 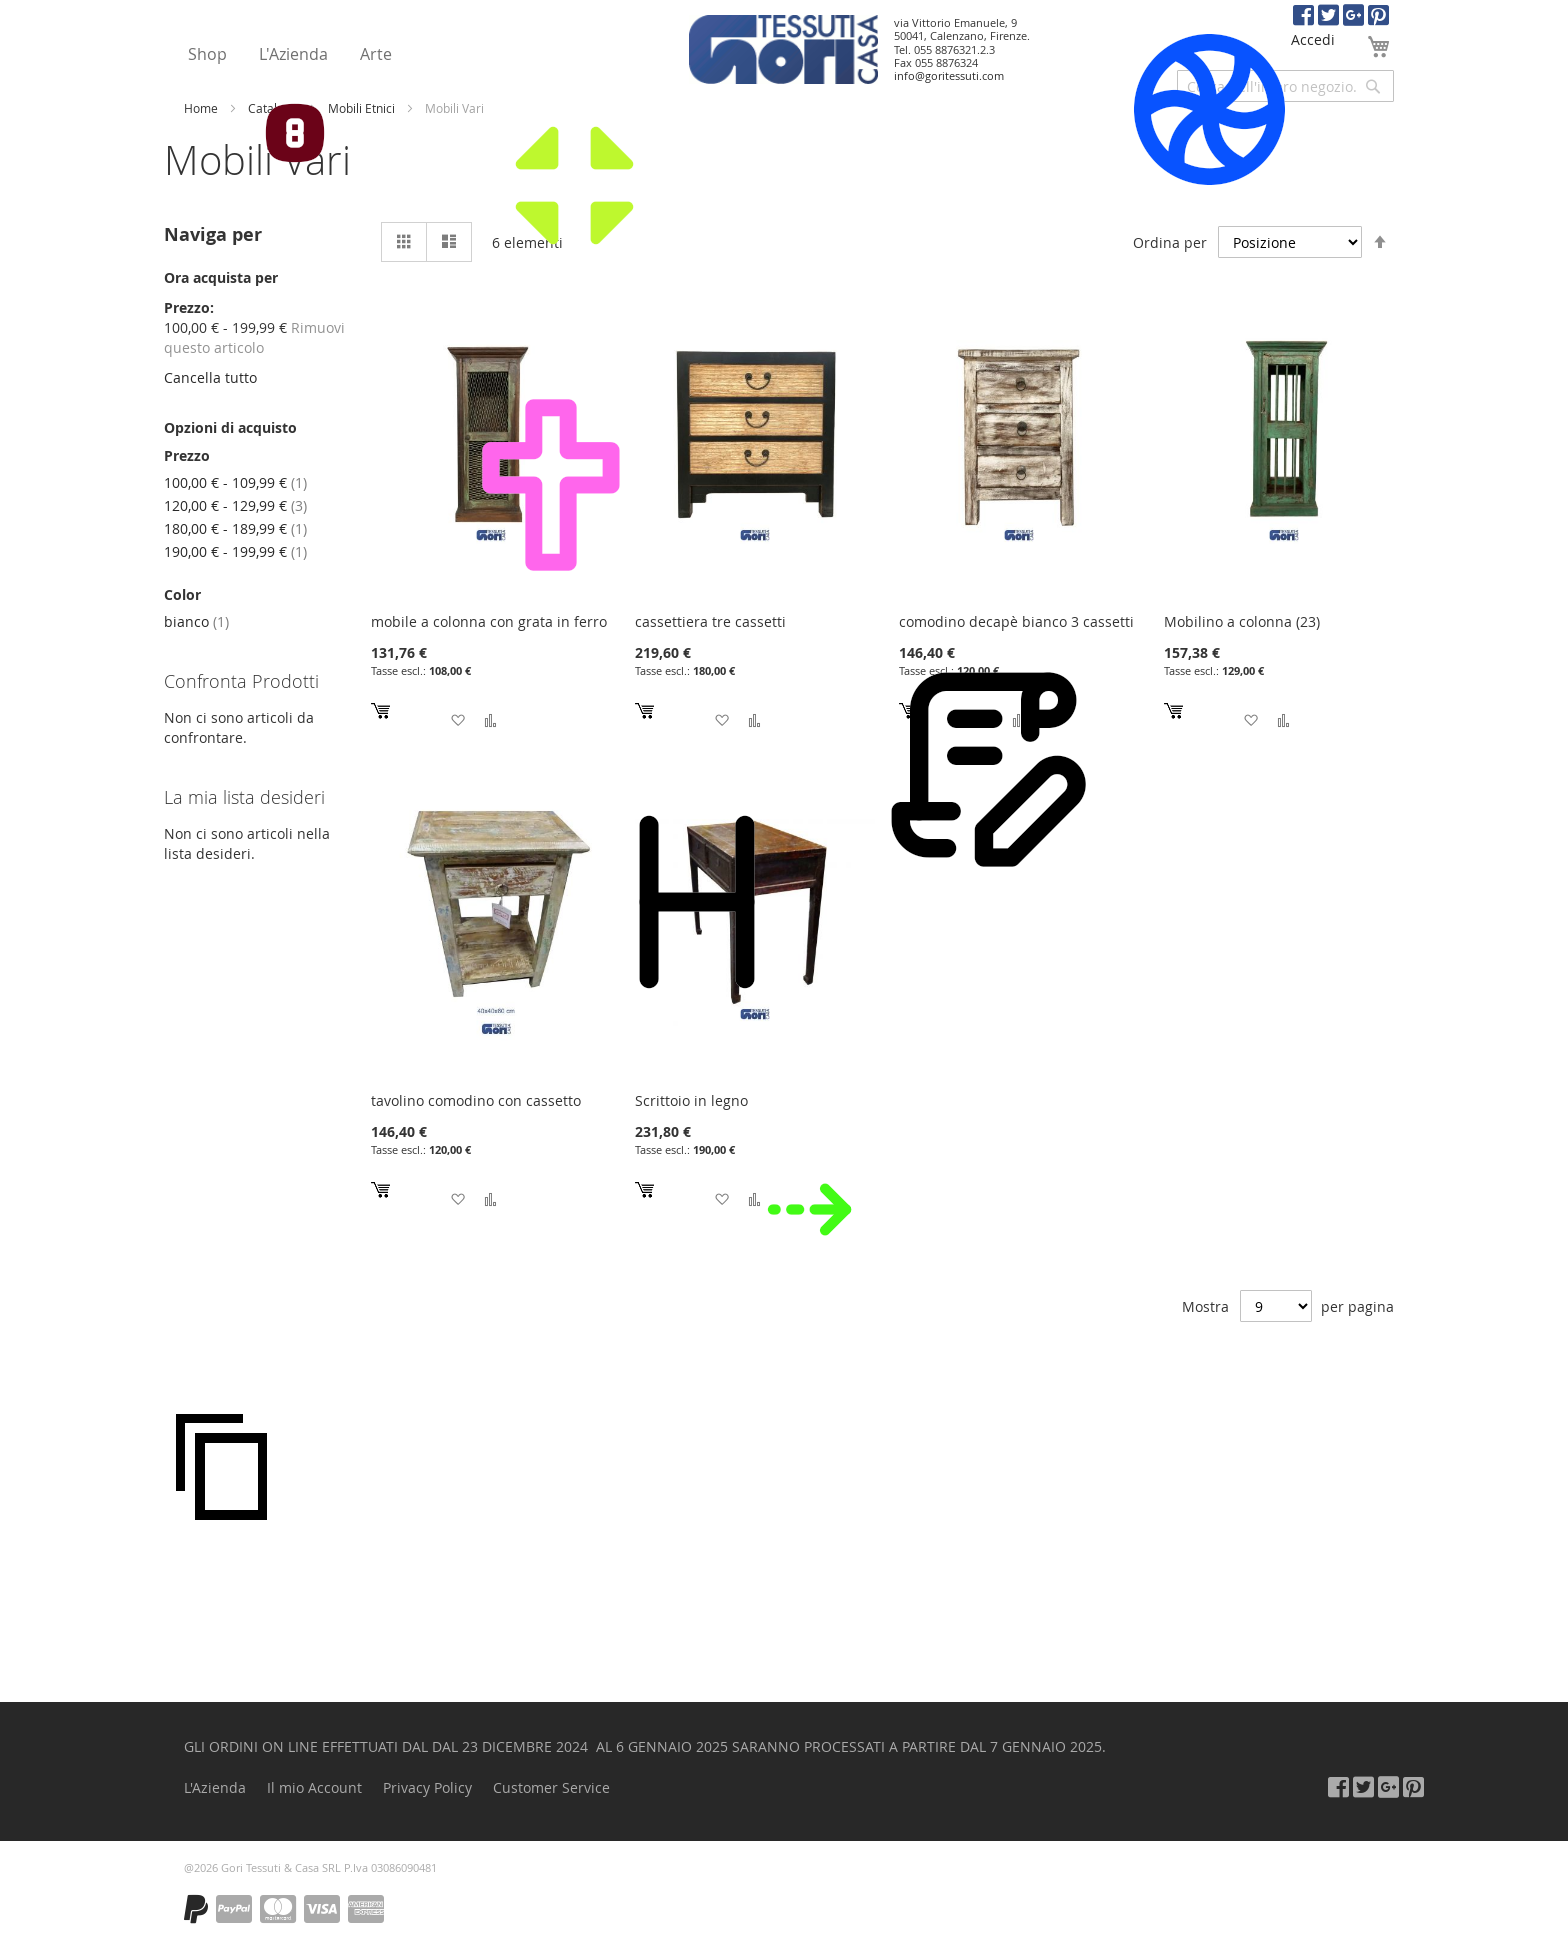 What do you see at coordinates (1209, 109) in the screenshot?
I see `indicates loading or processing in progress` at bounding box center [1209, 109].